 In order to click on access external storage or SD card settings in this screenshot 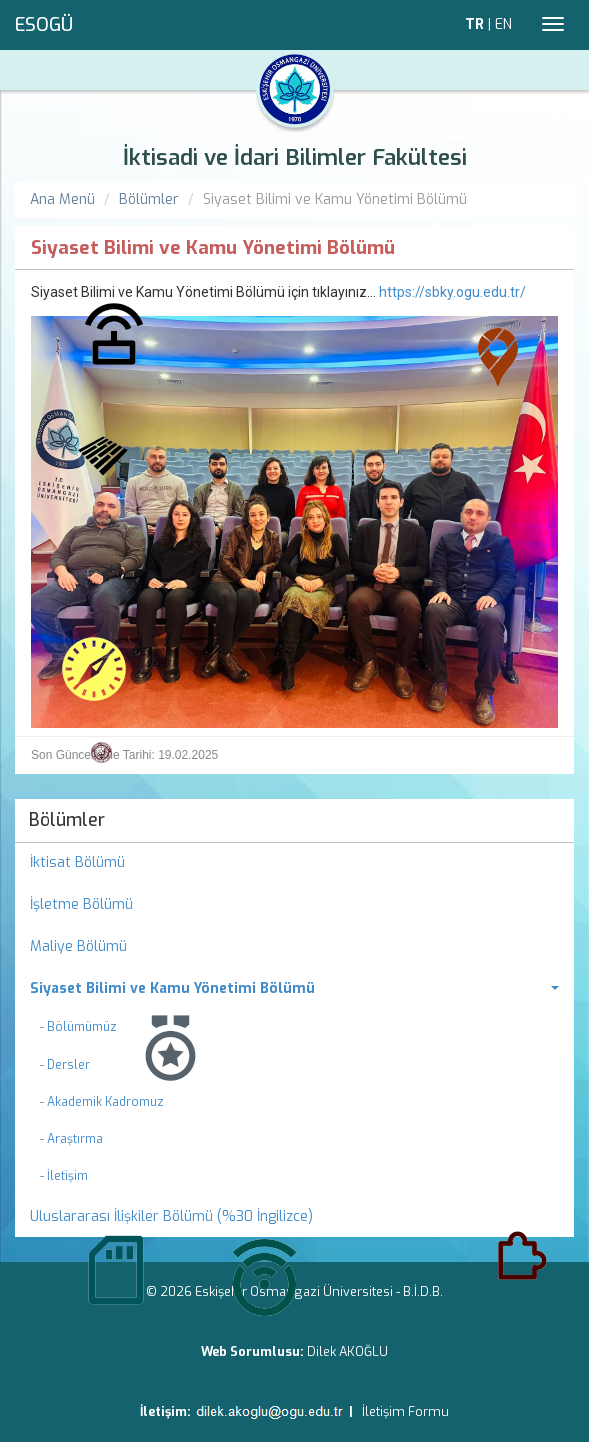, I will do `click(116, 1270)`.